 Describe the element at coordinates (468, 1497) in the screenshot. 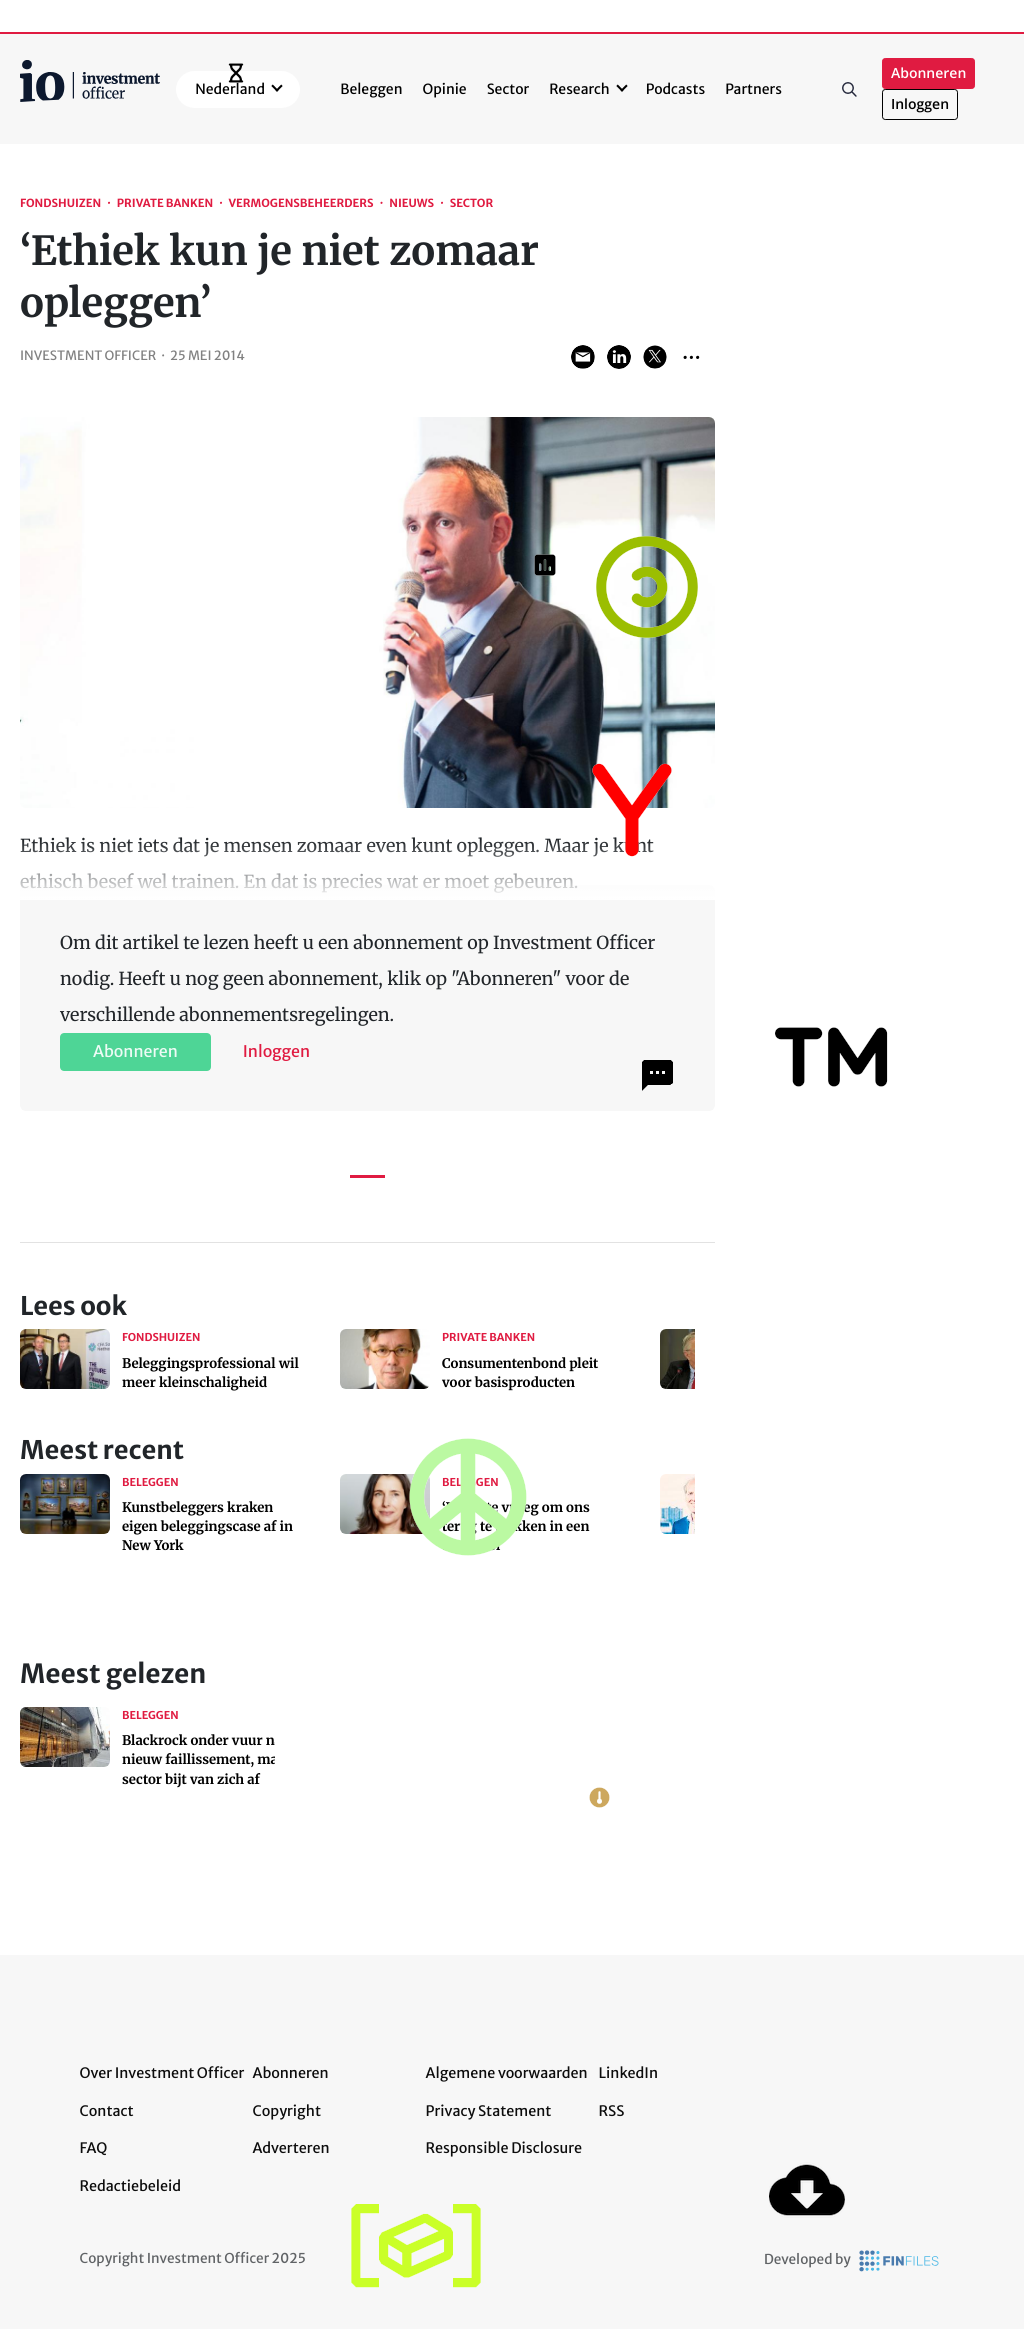

I see `indicates a peaceful or non-violent state` at that location.